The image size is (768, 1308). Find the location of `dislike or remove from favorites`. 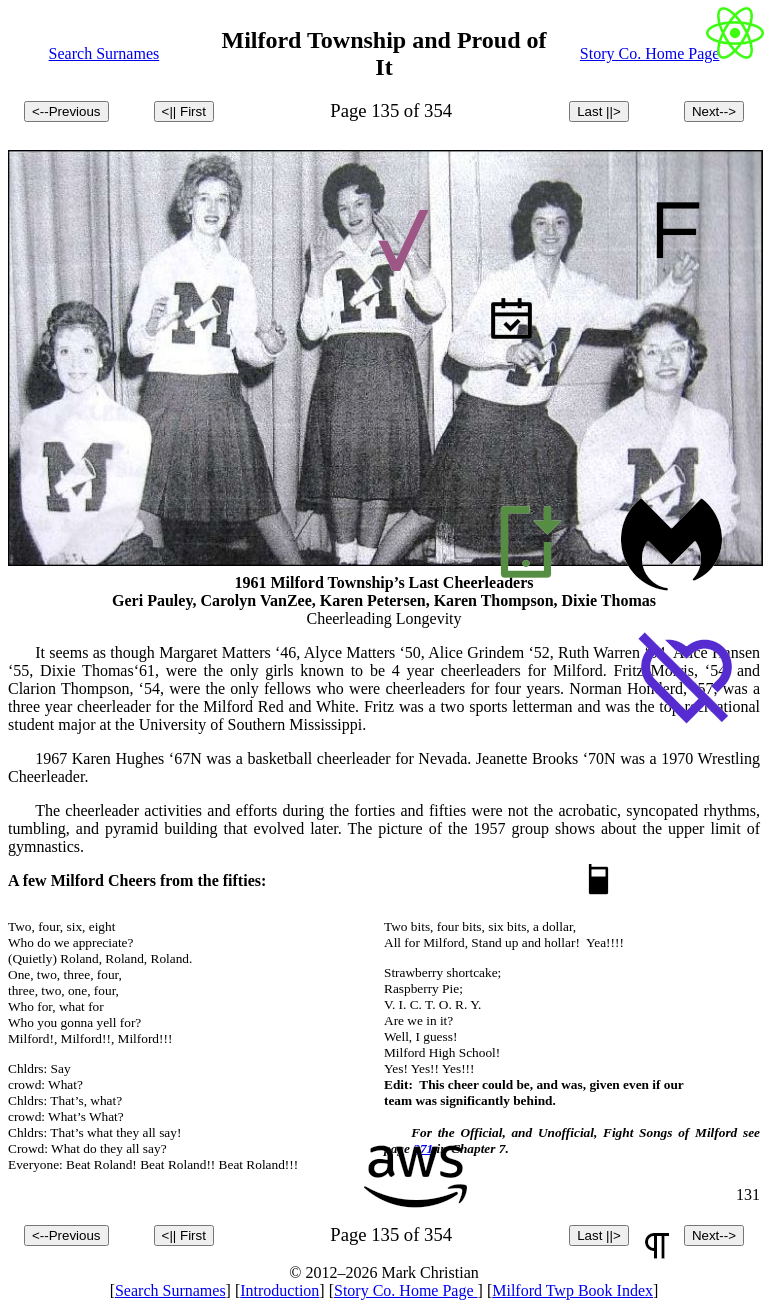

dislike or remove from favorites is located at coordinates (686, 680).